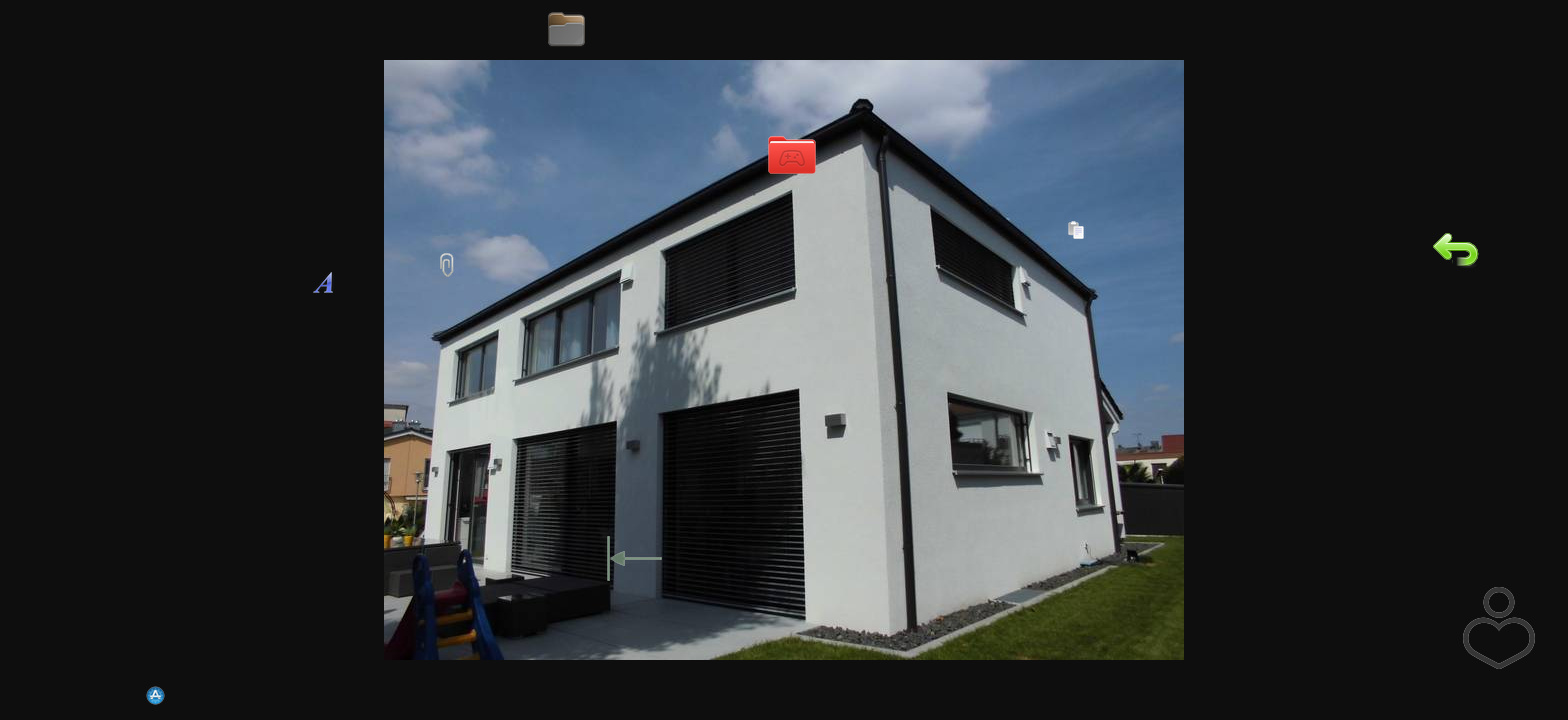 This screenshot has width=1568, height=720. Describe the element at coordinates (1076, 230) in the screenshot. I see `paste content from clipboard` at that location.